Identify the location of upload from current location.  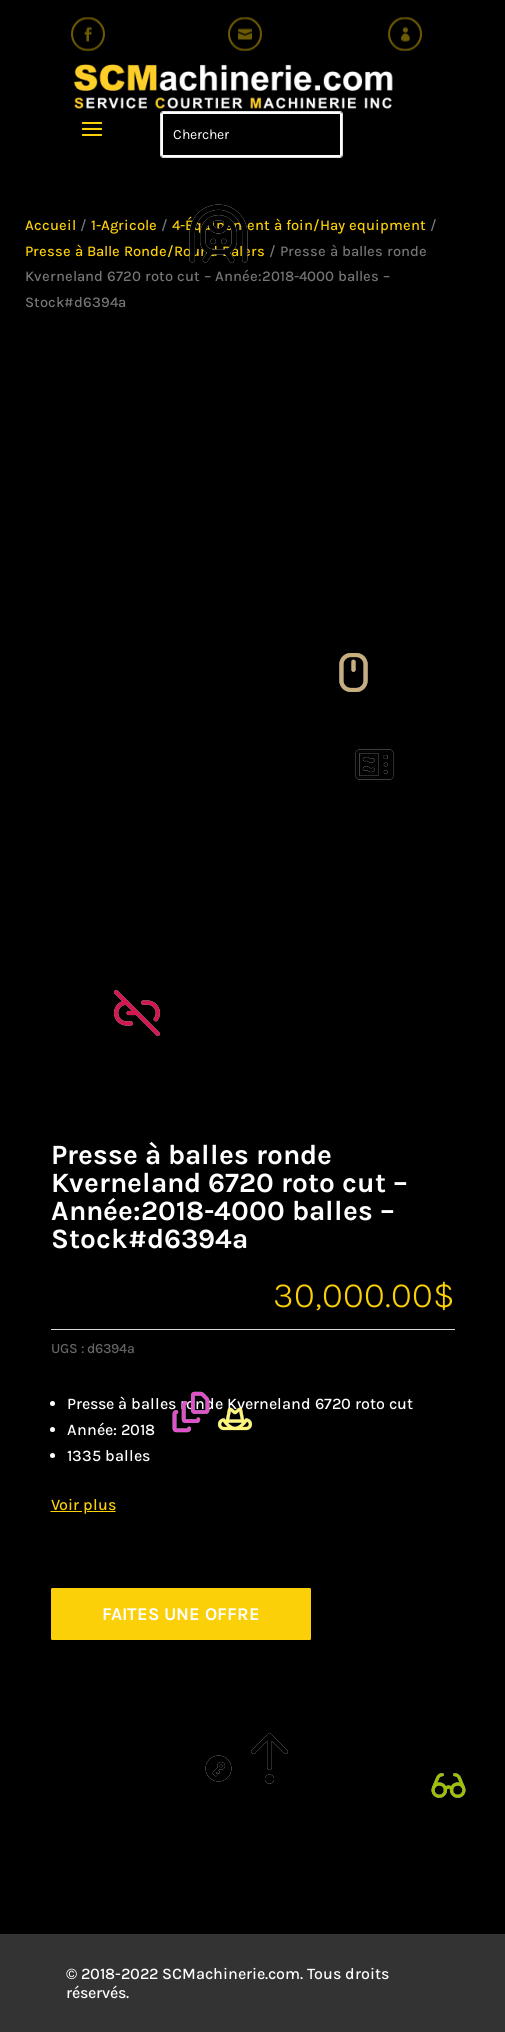
(269, 1758).